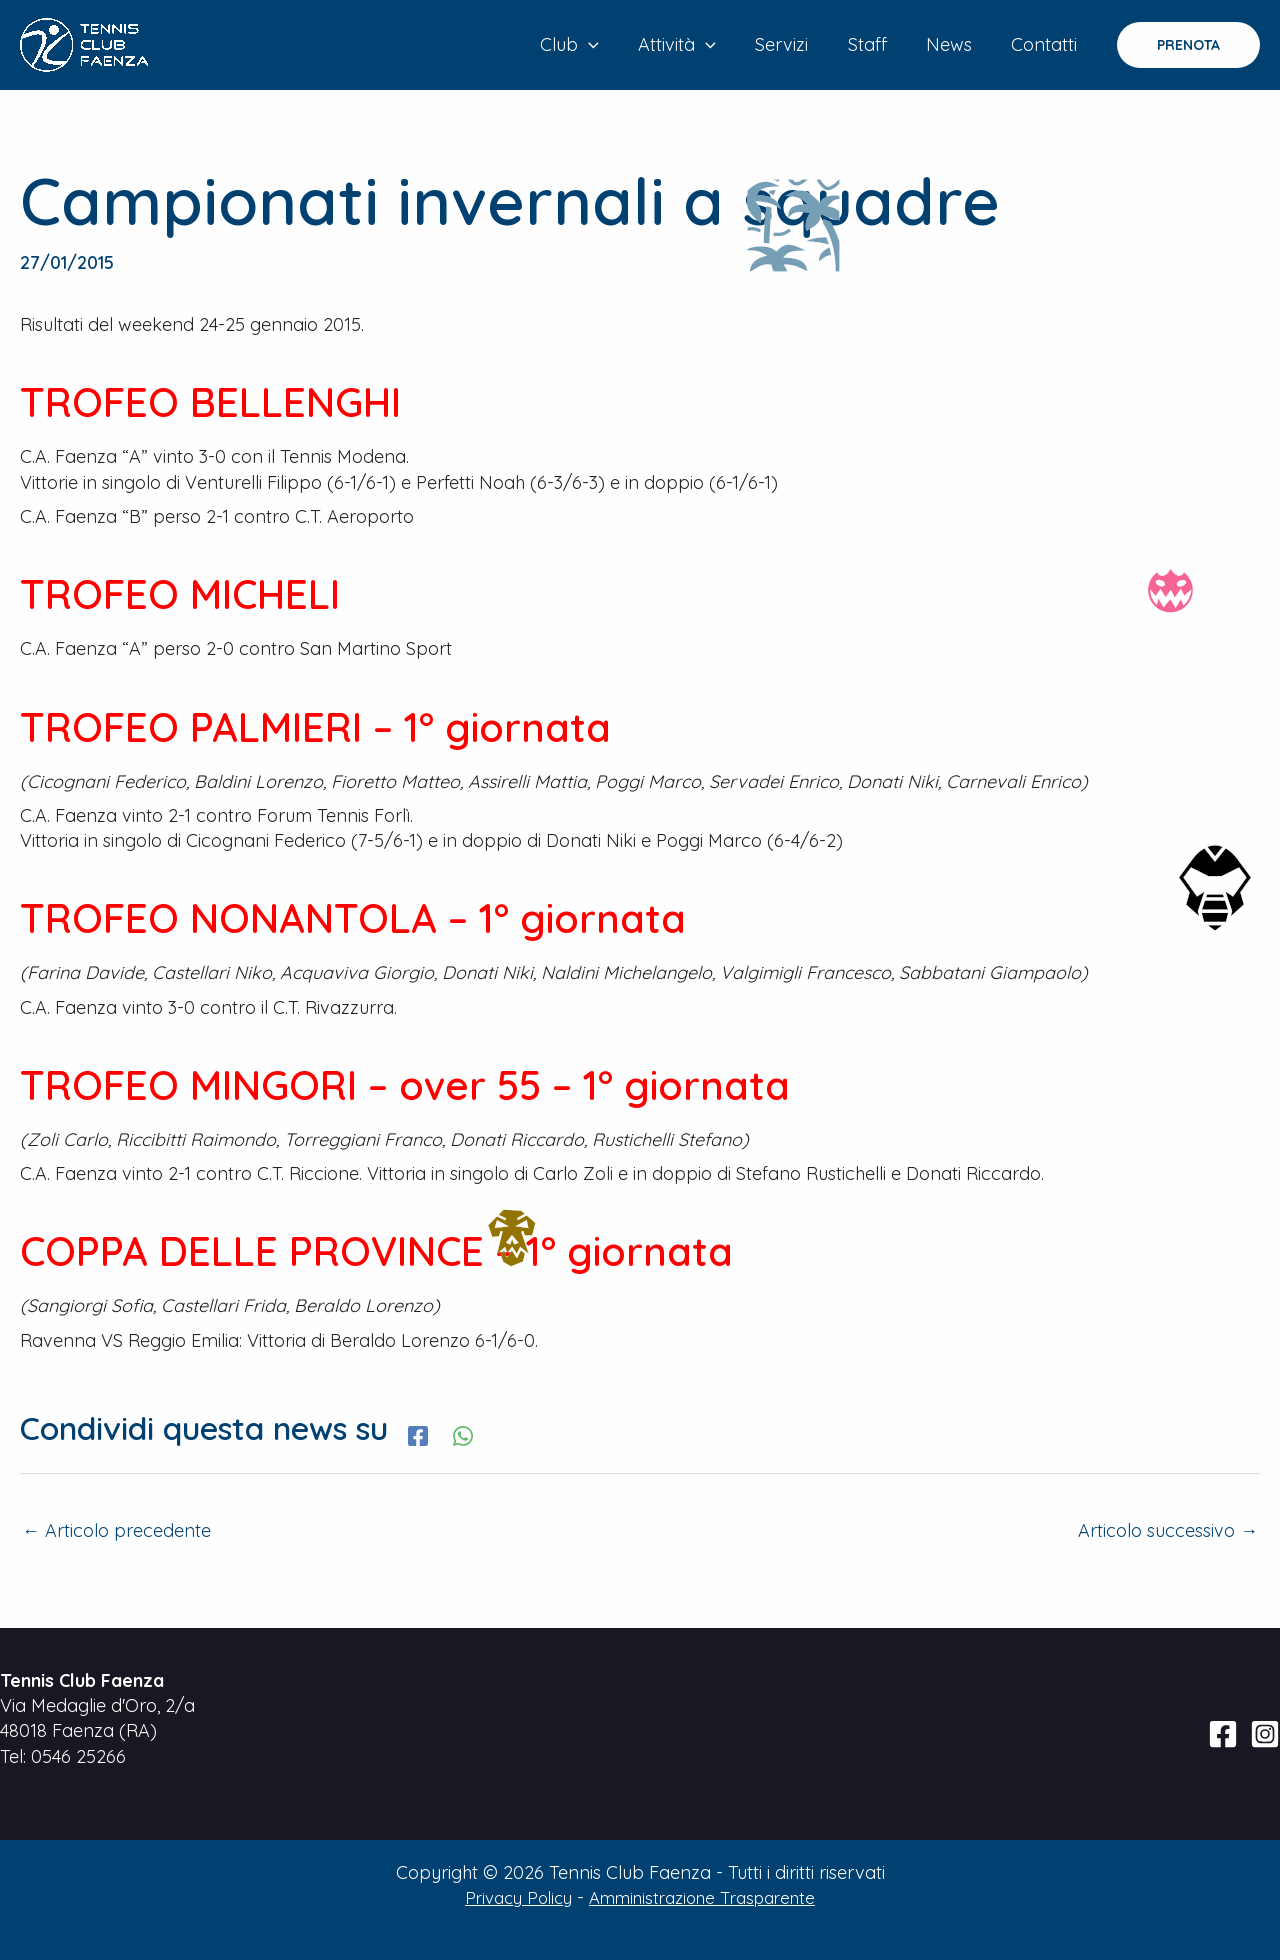 The height and width of the screenshot is (1960, 1280). What do you see at coordinates (1215, 888) in the screenshot?
I see `access robot or mech customization options` at bounding box center [1215, 888].